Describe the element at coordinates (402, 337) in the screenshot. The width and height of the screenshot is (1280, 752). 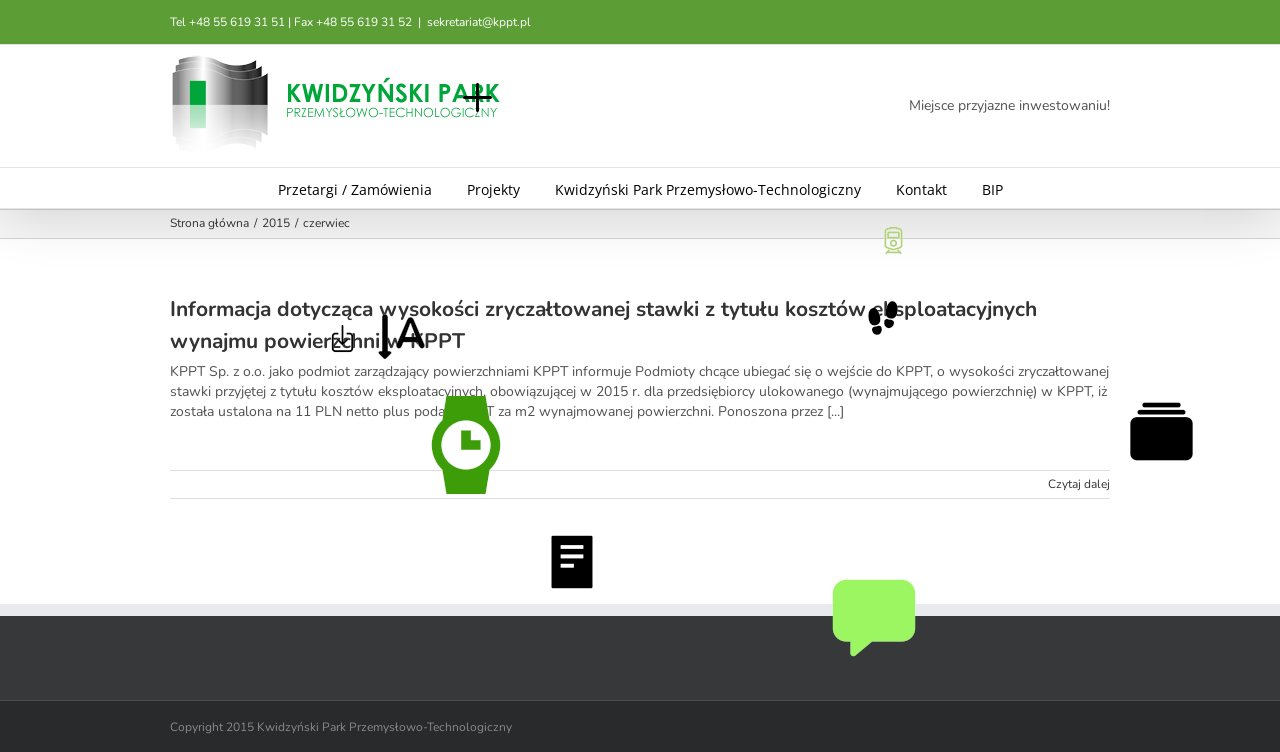
I see `rotate text to vertical orientation` at that location.